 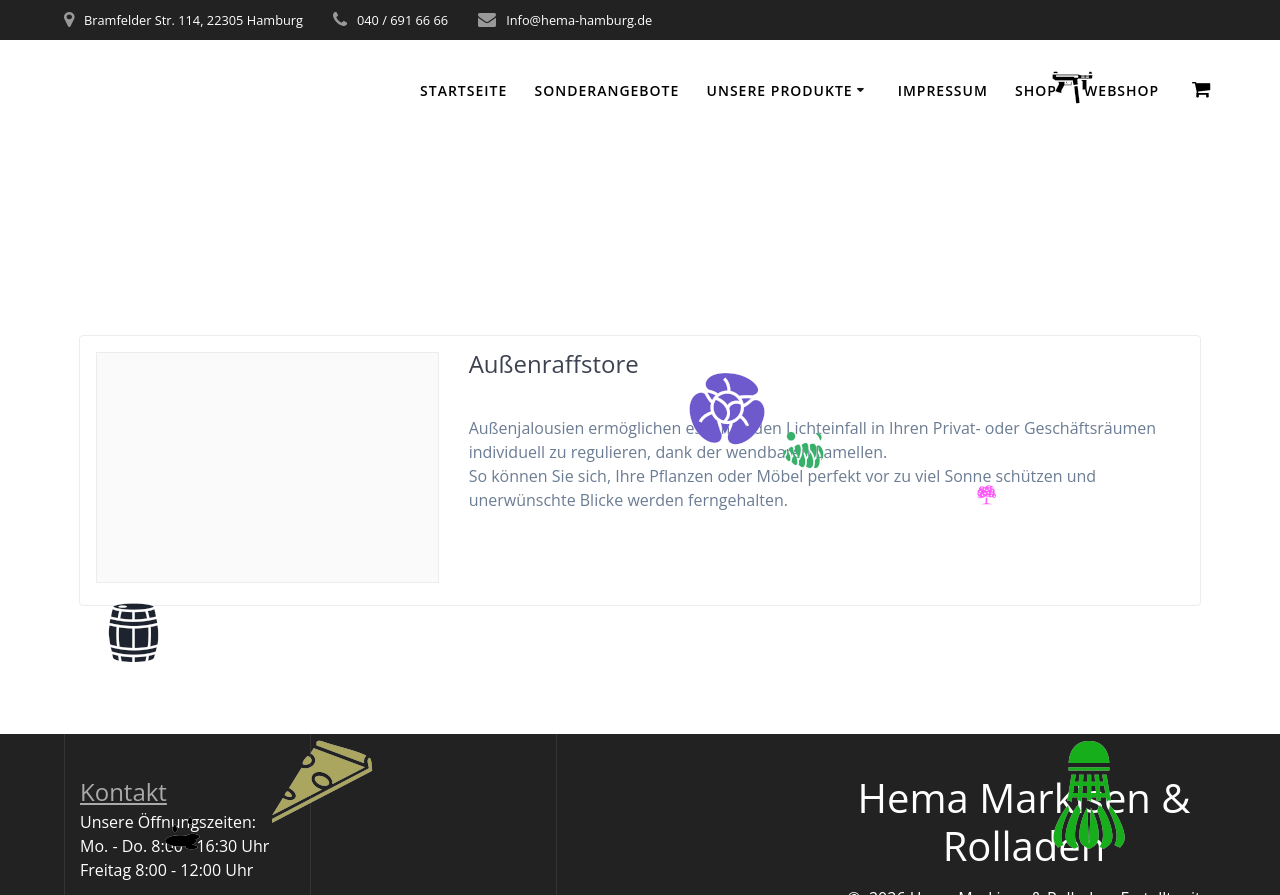 I want to click on order food or access food delivery services, so click(x=320, y=779).